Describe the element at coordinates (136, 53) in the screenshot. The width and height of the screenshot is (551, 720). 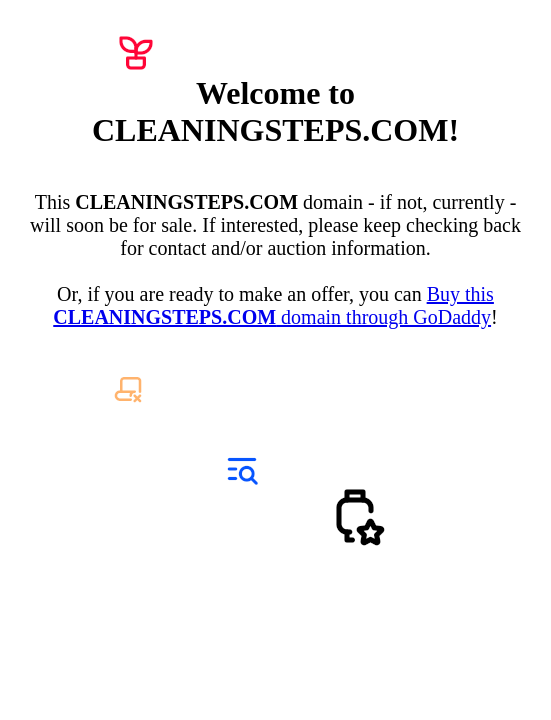
I see `view plant care or gardening features` at that location.